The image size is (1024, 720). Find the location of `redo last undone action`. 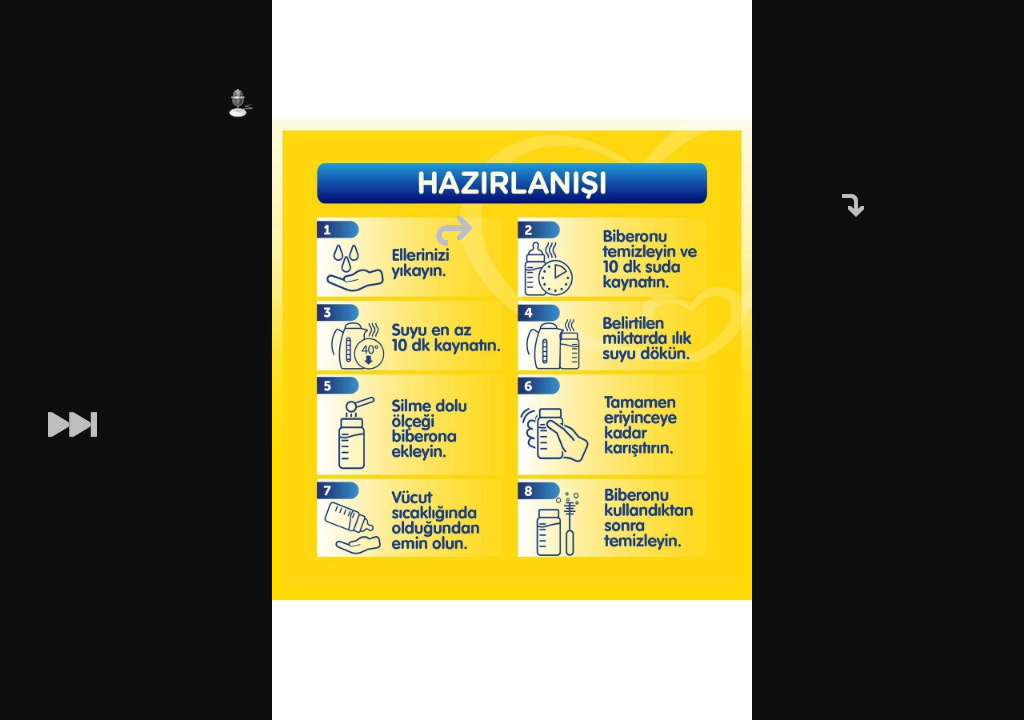

redo last undone action is located at coordinates (454, 231).